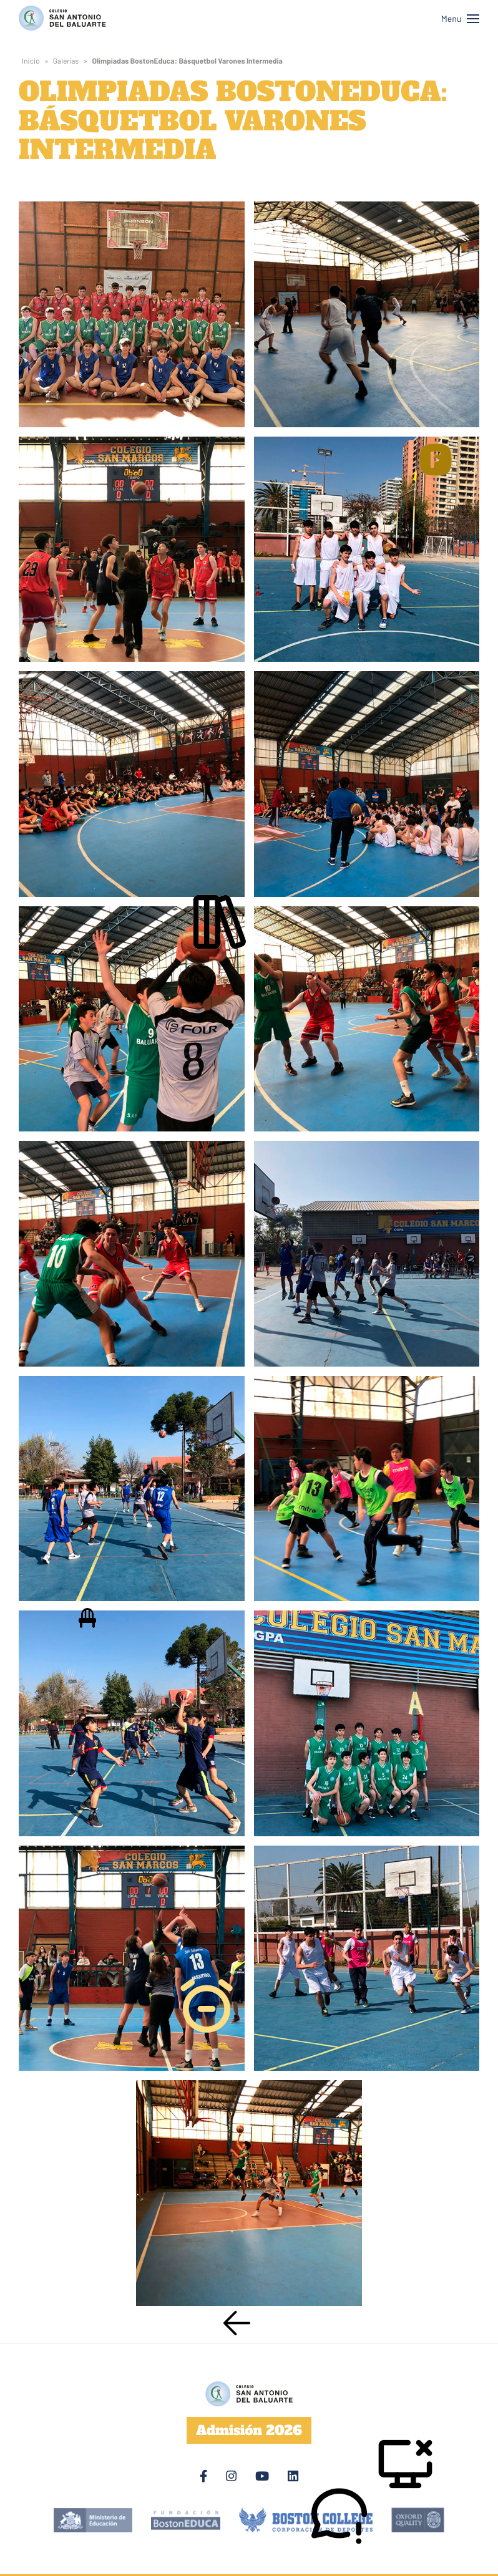  I want to click on go back to the previous screen, so click(237, 2323).